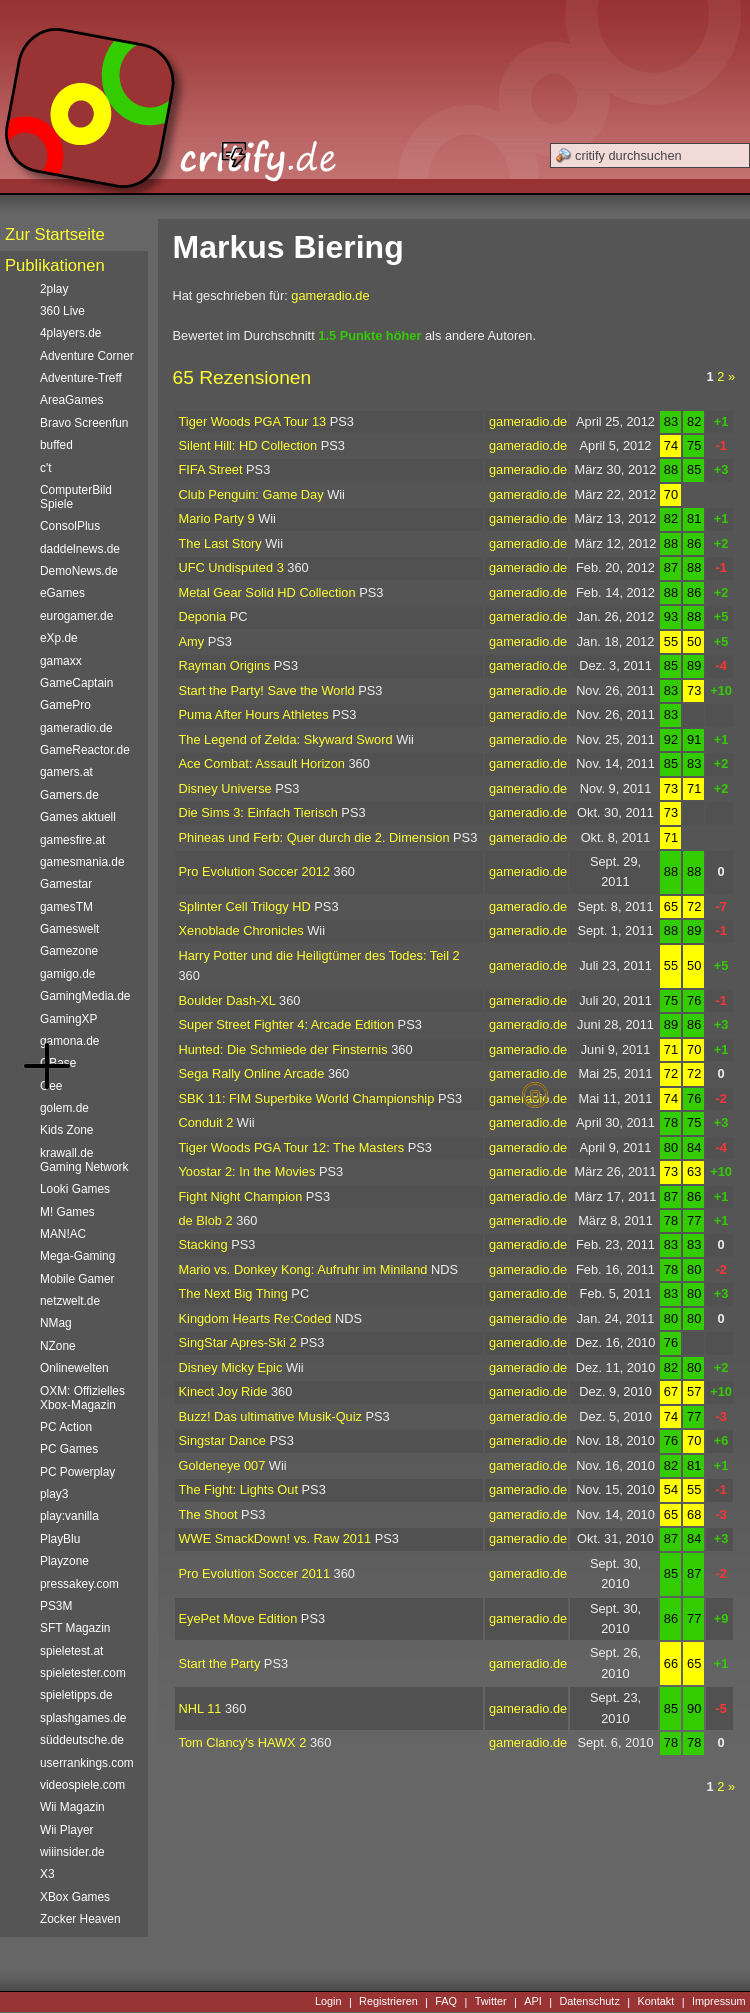  Describe the element at coordinates (47, 1066) in the screenshot. I see `add a new item` at that location.